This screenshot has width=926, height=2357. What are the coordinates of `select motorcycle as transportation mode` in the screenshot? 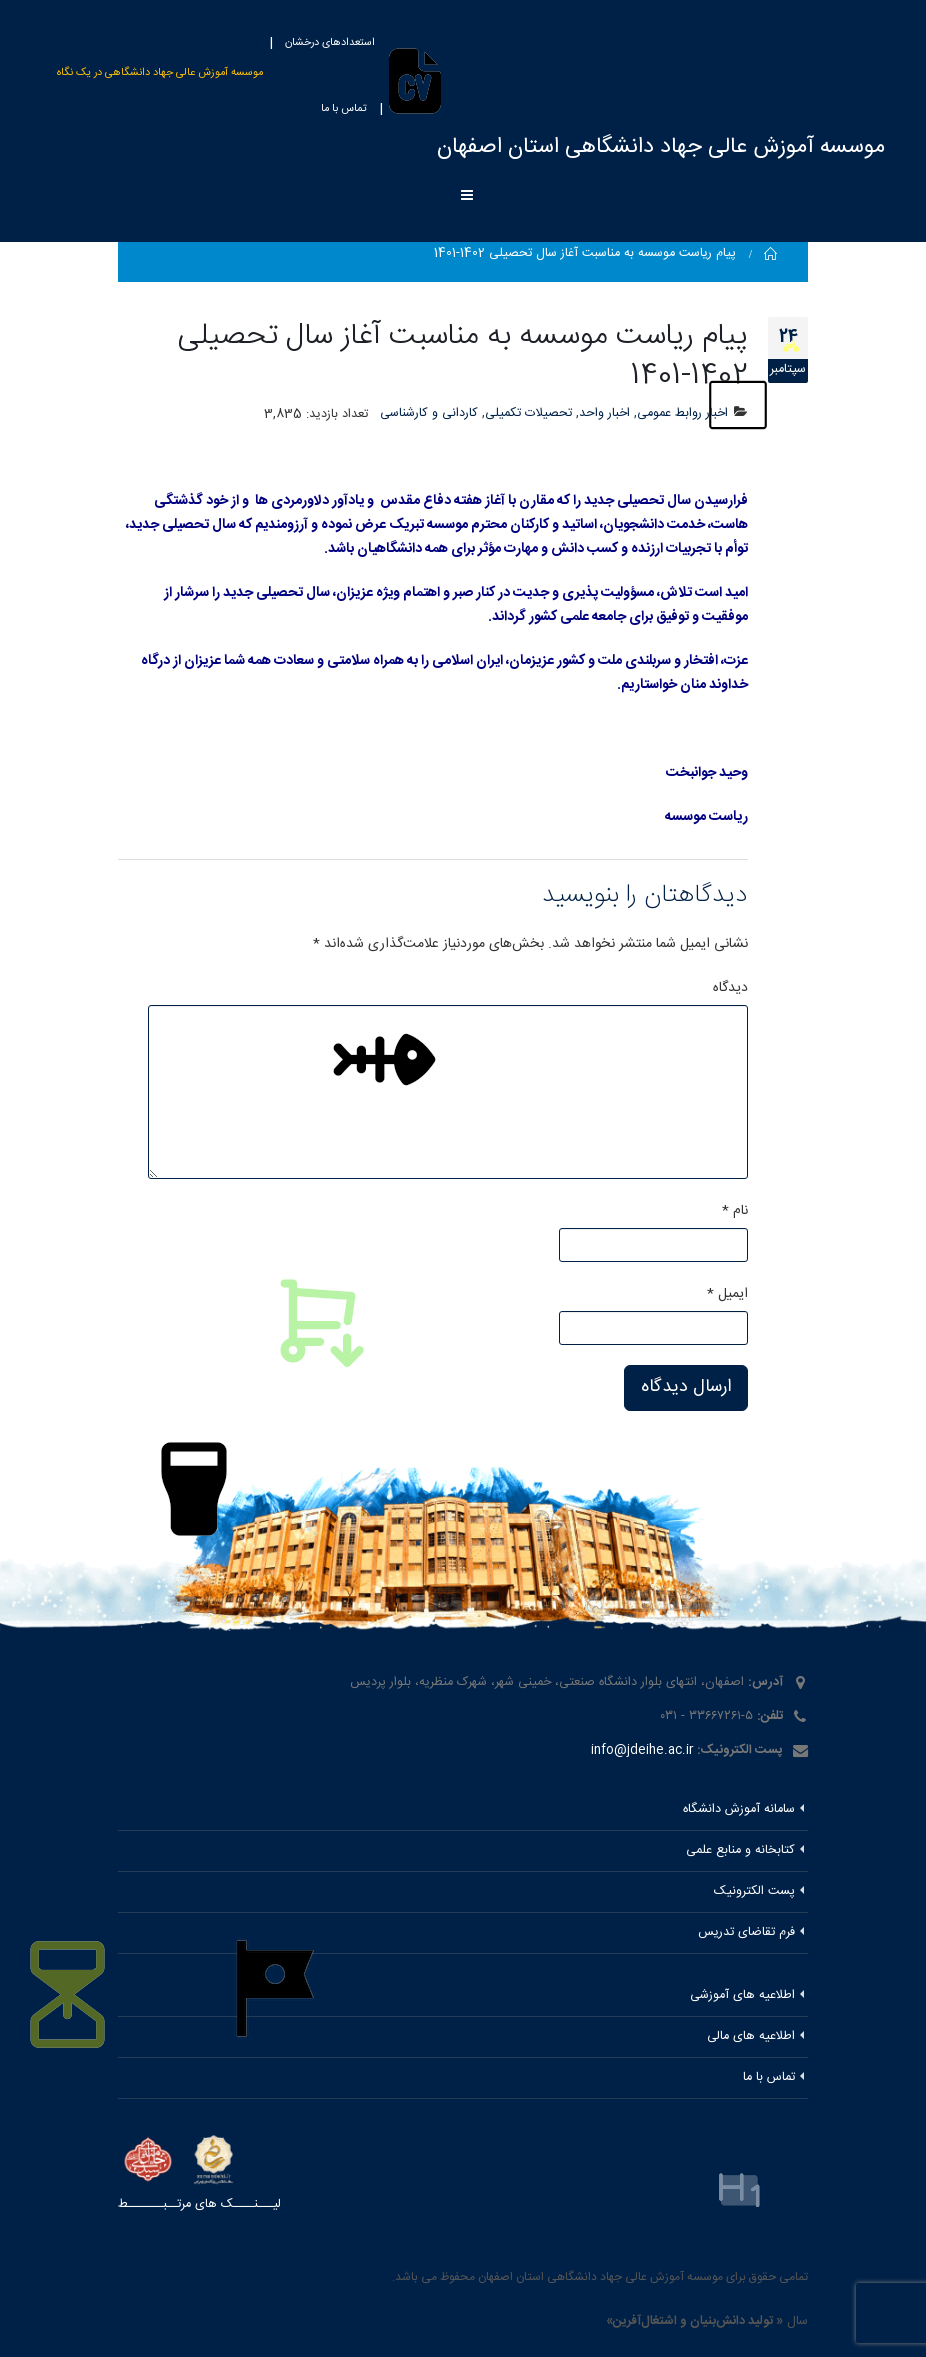 It's located at (791, 346).